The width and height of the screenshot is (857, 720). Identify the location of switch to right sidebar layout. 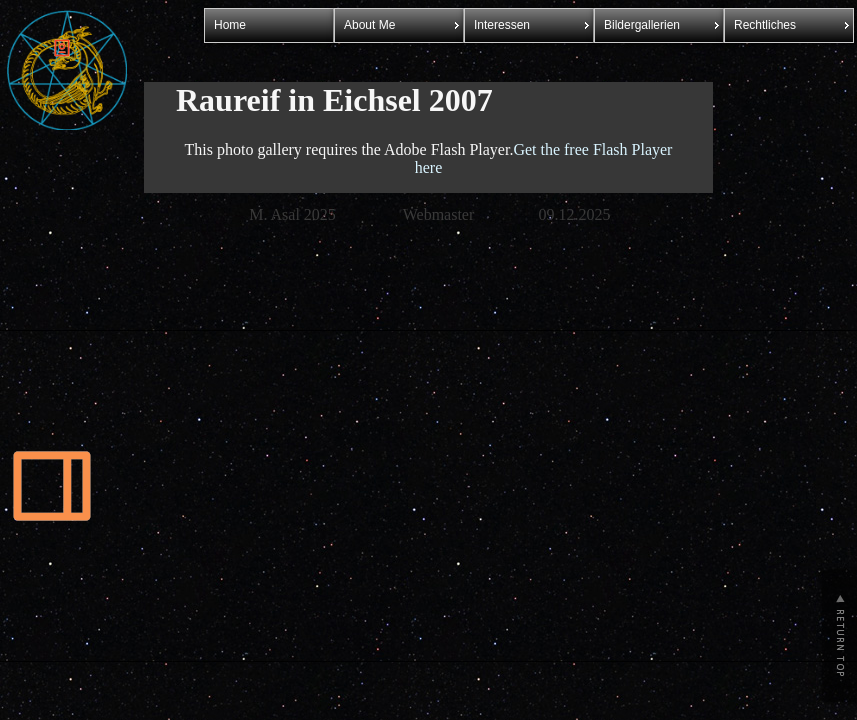
(52, 486).